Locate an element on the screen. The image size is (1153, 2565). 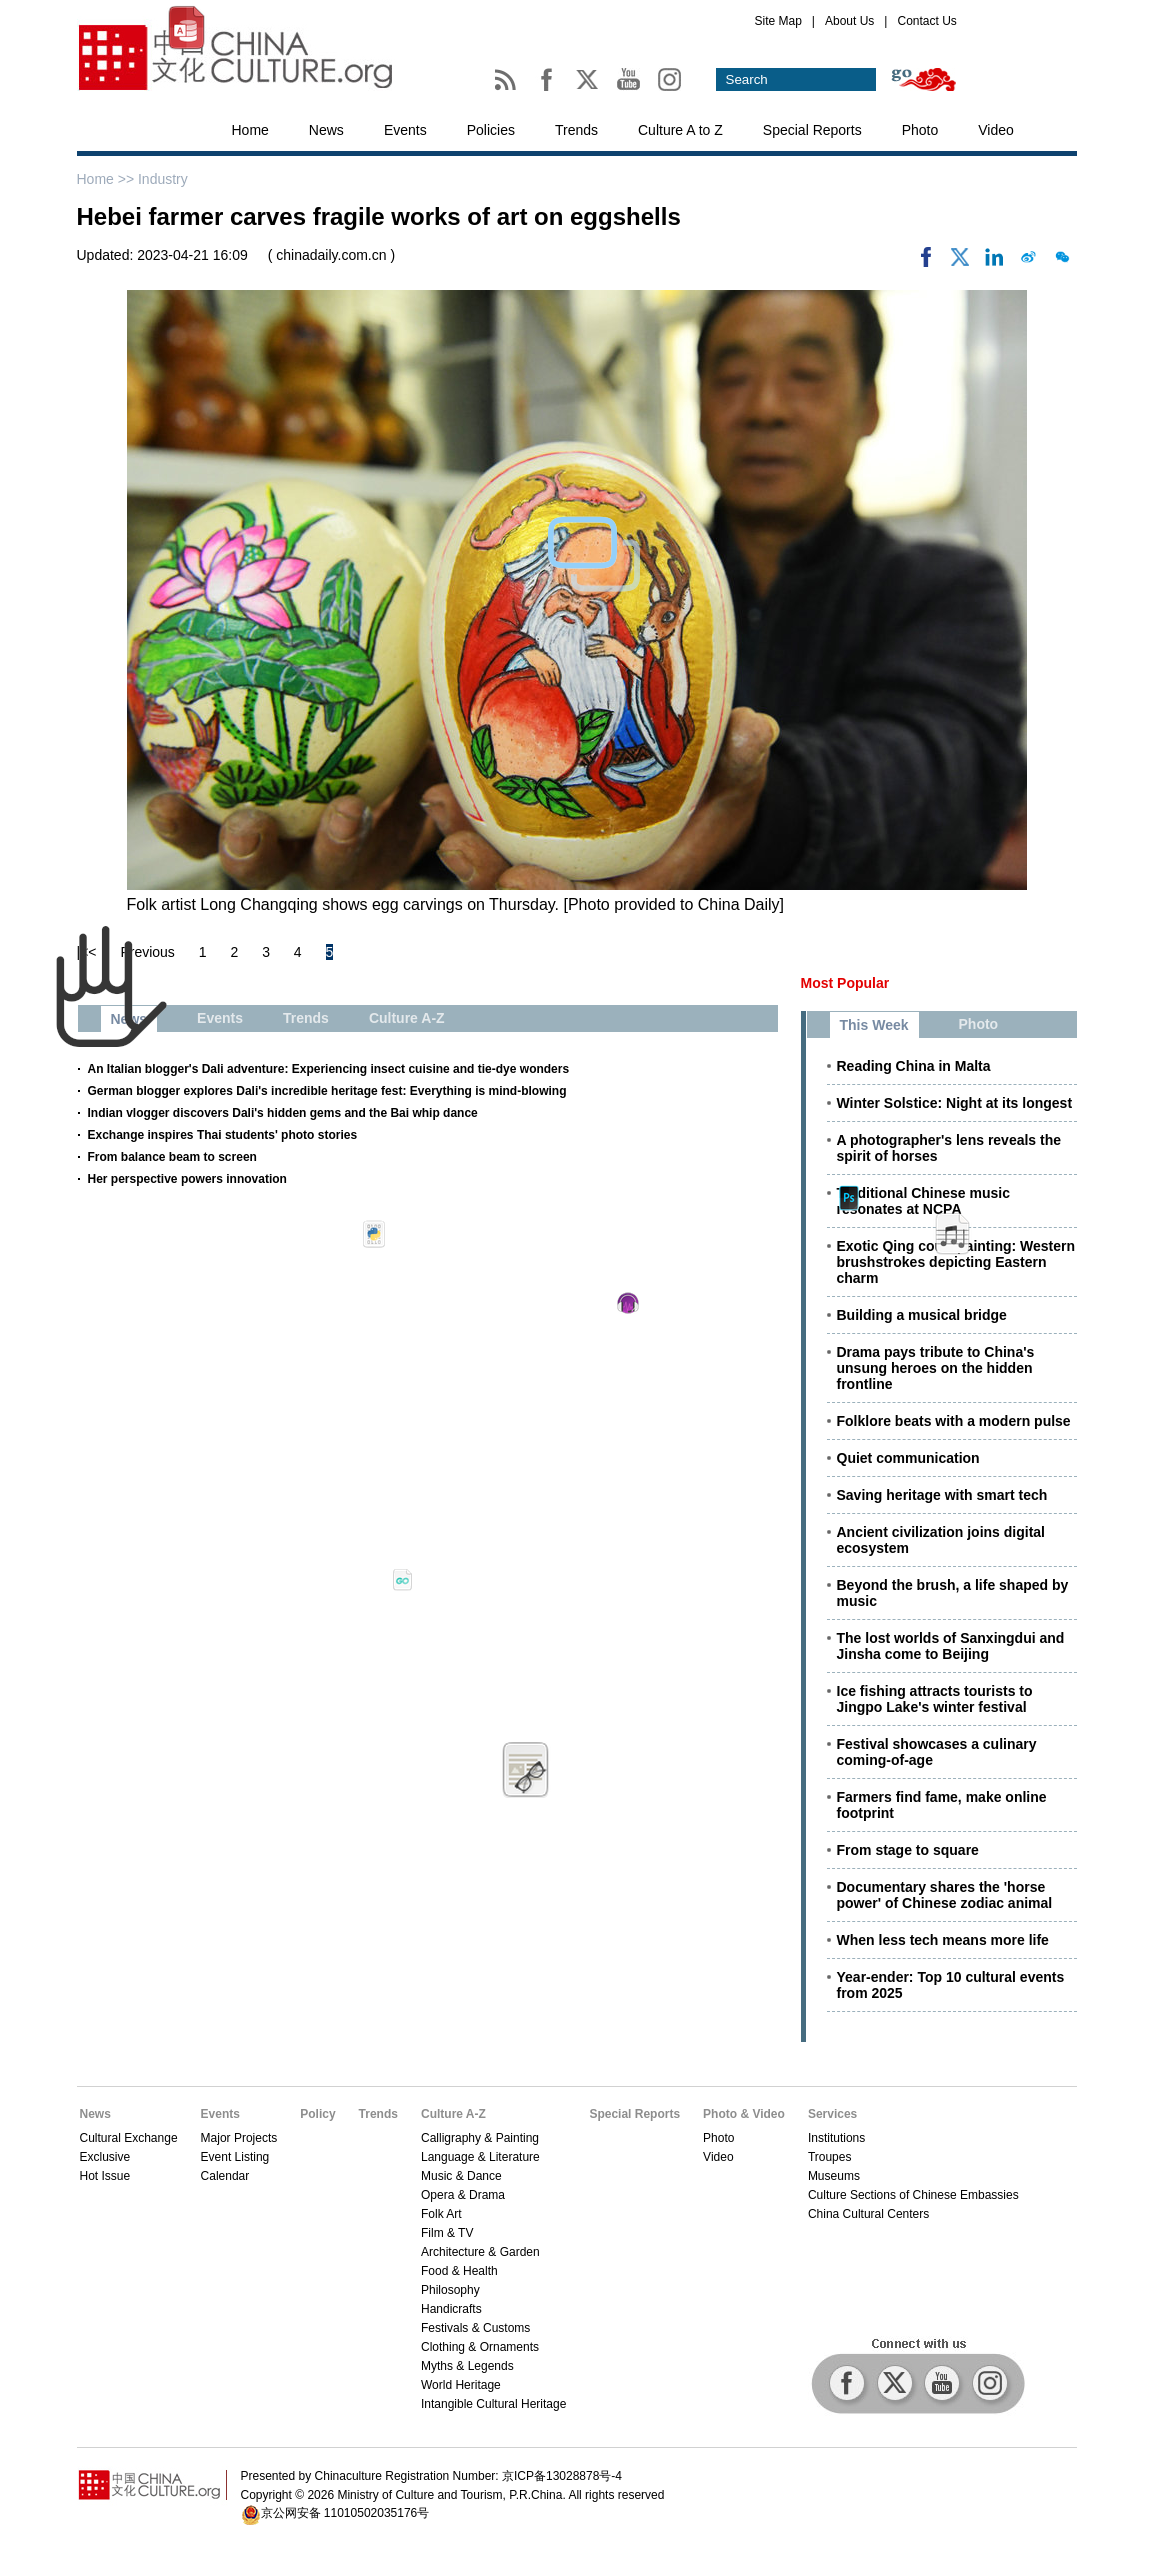
an iMelody audio file is located at coordinates (952, 1233).